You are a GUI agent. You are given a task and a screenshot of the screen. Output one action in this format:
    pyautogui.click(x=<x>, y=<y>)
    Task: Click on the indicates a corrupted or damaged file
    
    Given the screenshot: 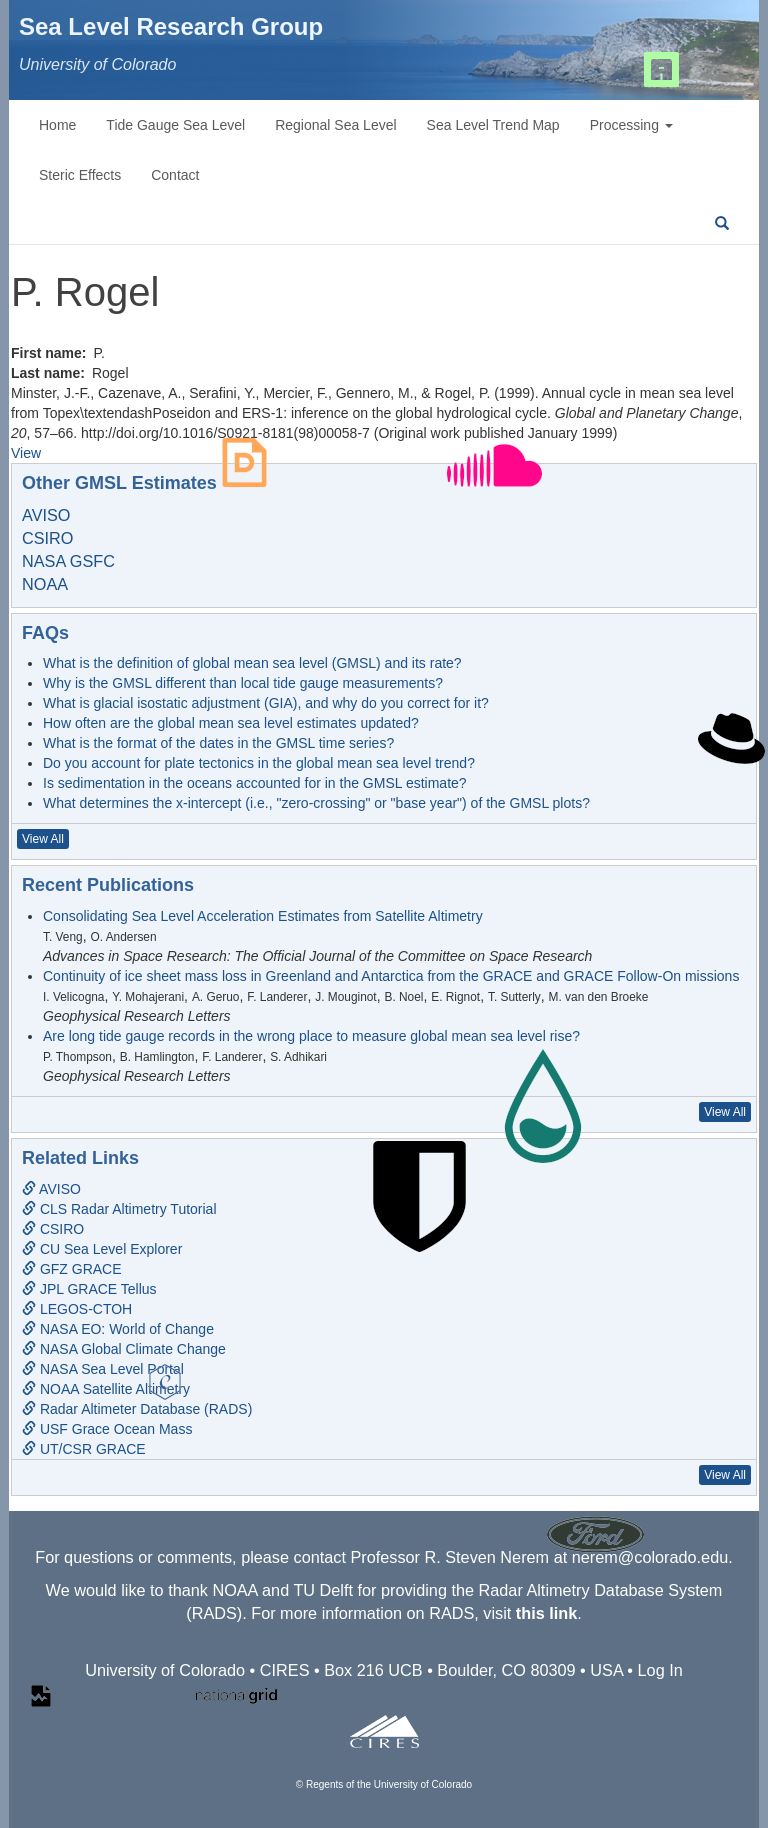 What is the action you would take?
    pyautogui.click(x=41, y=1696)
    